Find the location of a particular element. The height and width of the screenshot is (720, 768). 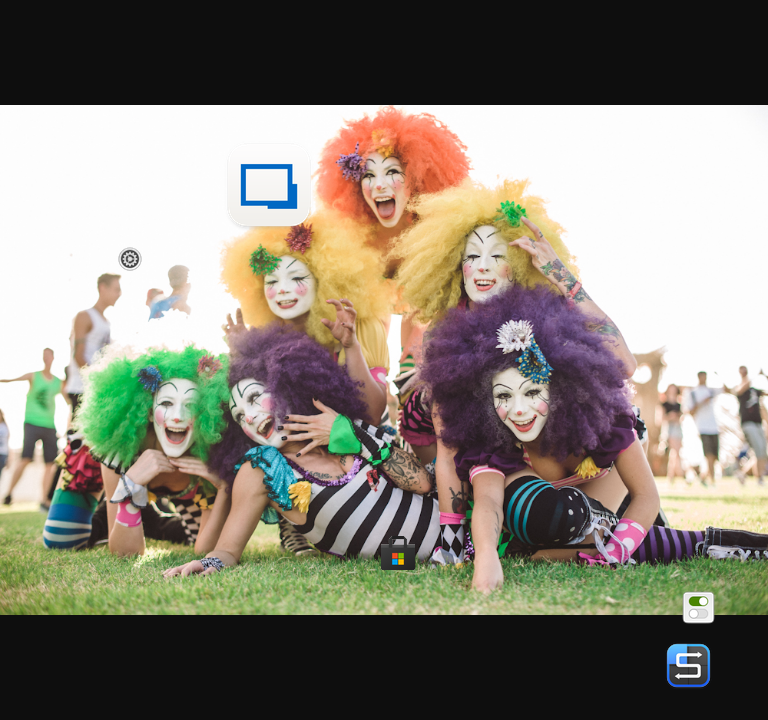

open remote desktop manager is located at coordinates (269, 185).